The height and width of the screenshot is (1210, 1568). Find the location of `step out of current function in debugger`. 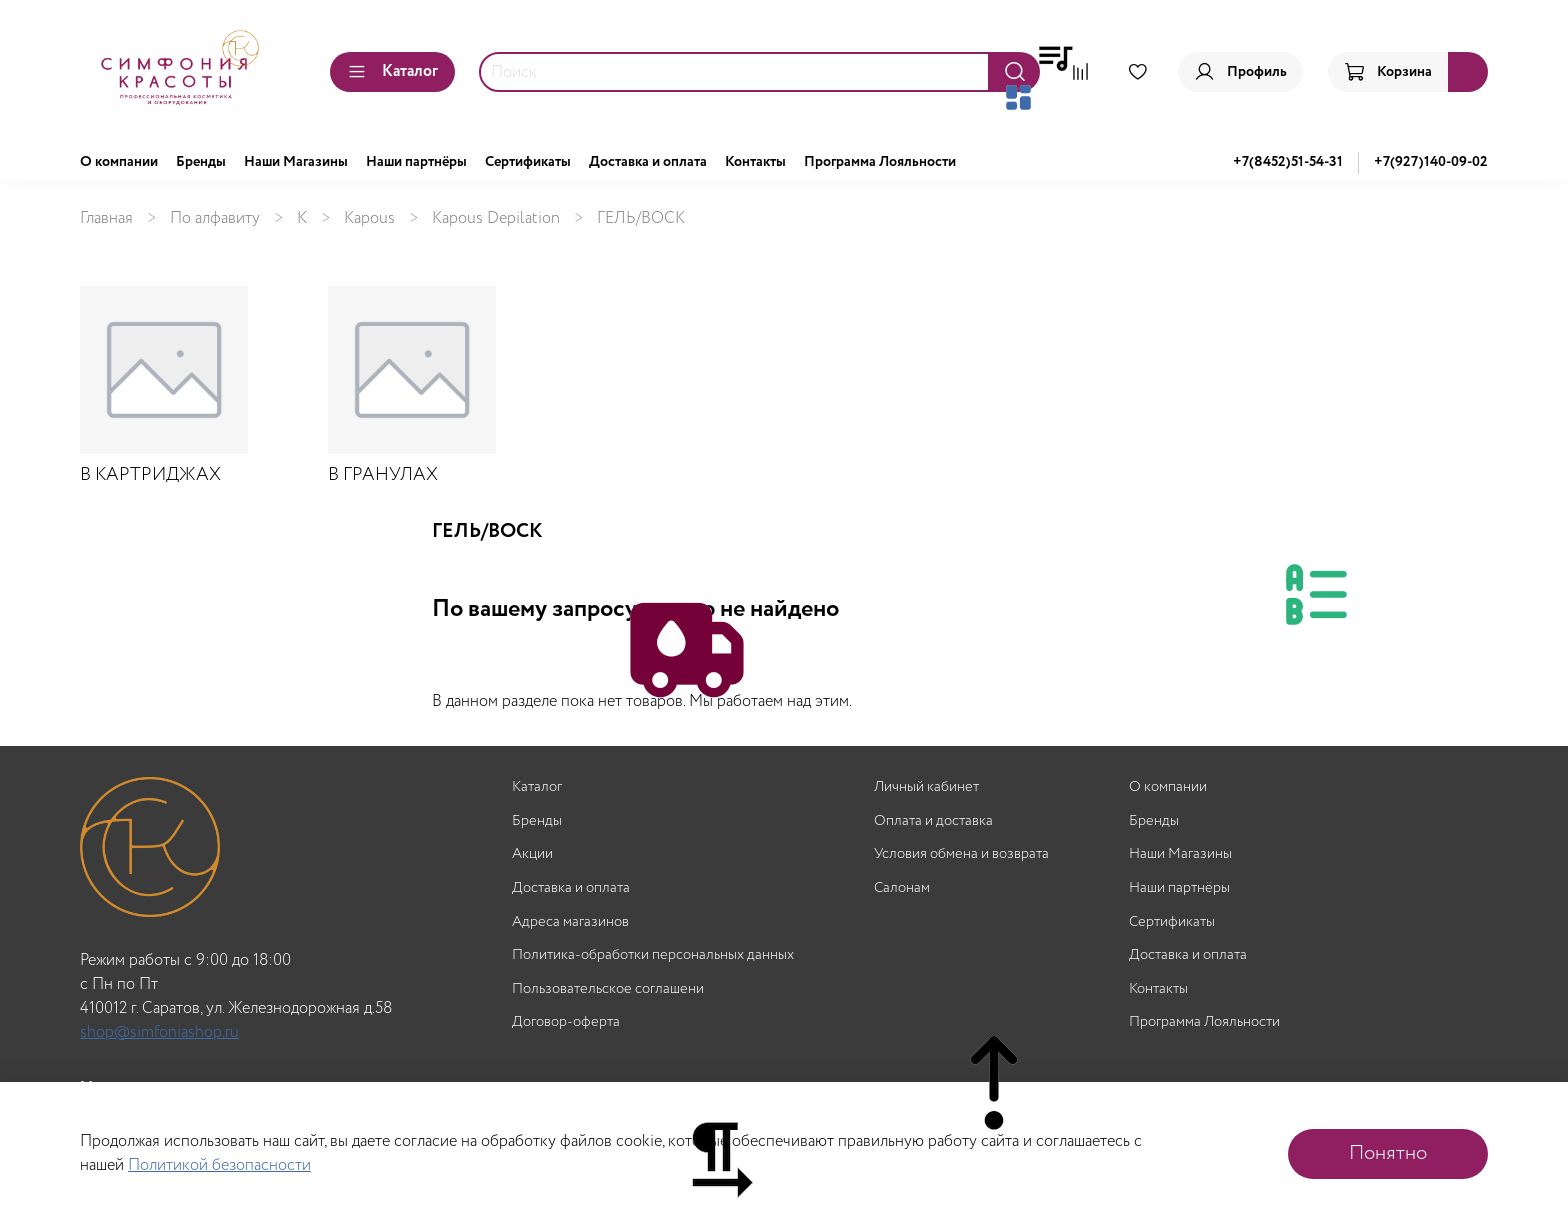

step out of current function in debugger is located at coordinates (994, 1083).